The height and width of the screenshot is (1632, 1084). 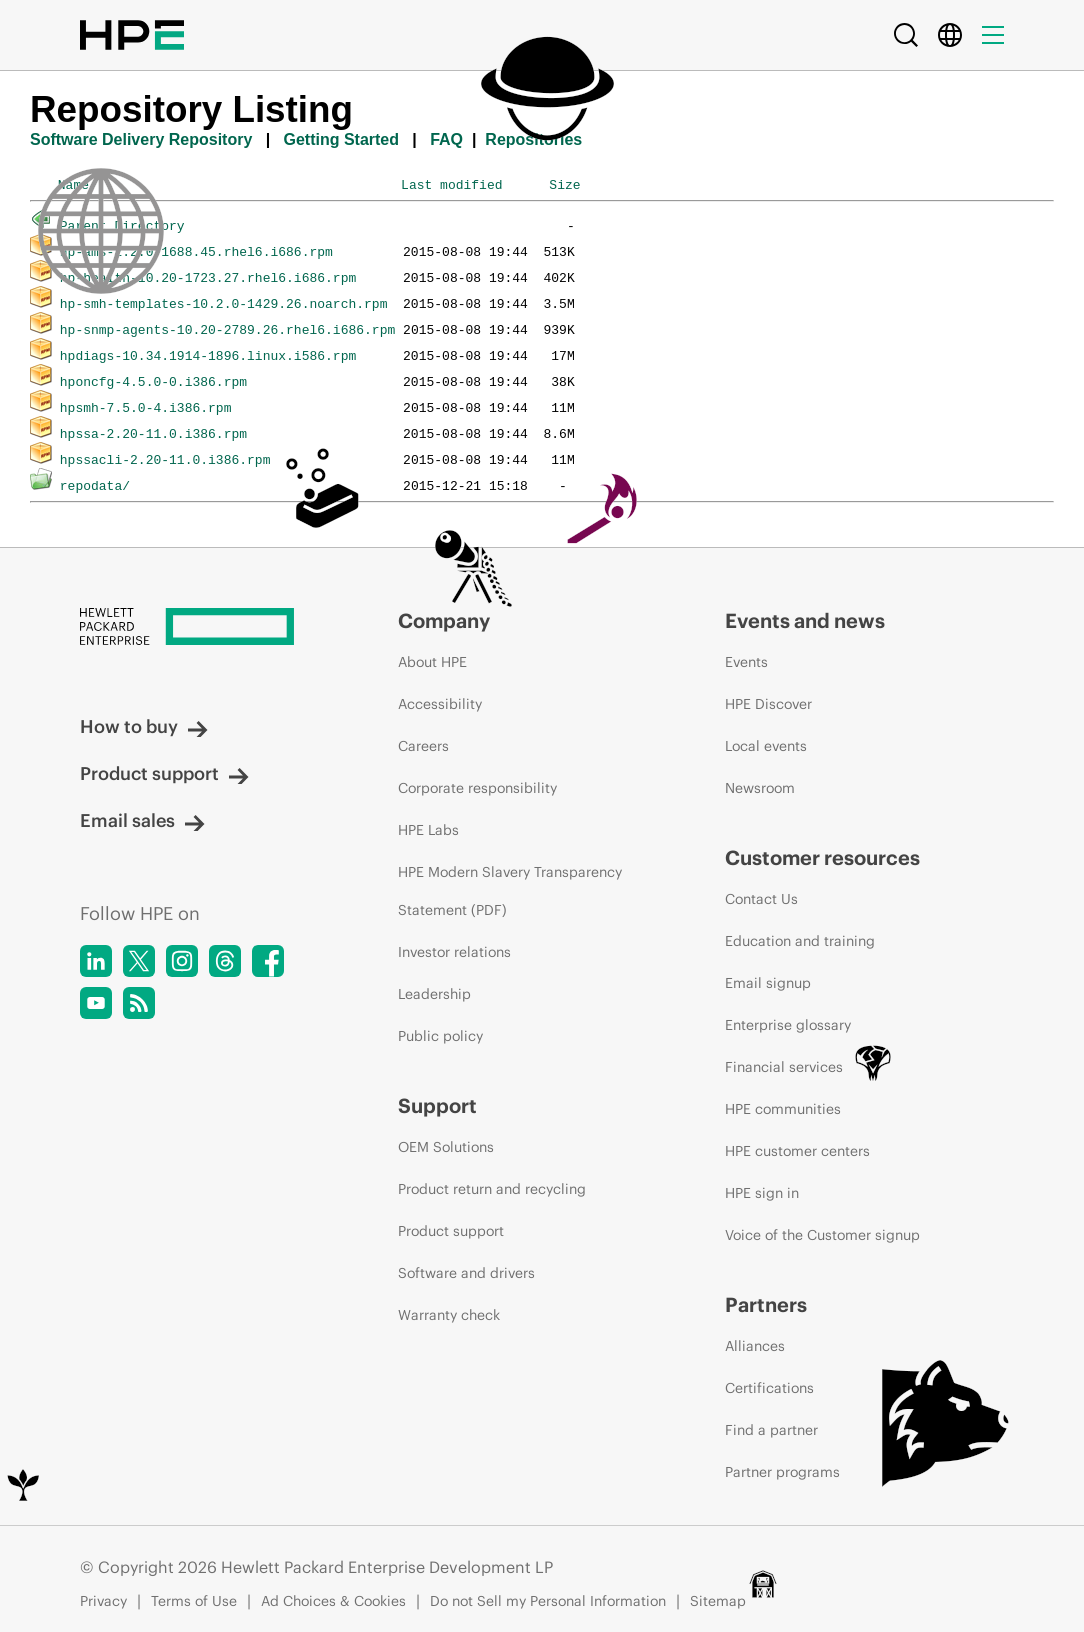 What do you see at coordinates (763, 1584) in the screenshot?
I see `access farm or agricultural features` at bounding box center [763, 1584].